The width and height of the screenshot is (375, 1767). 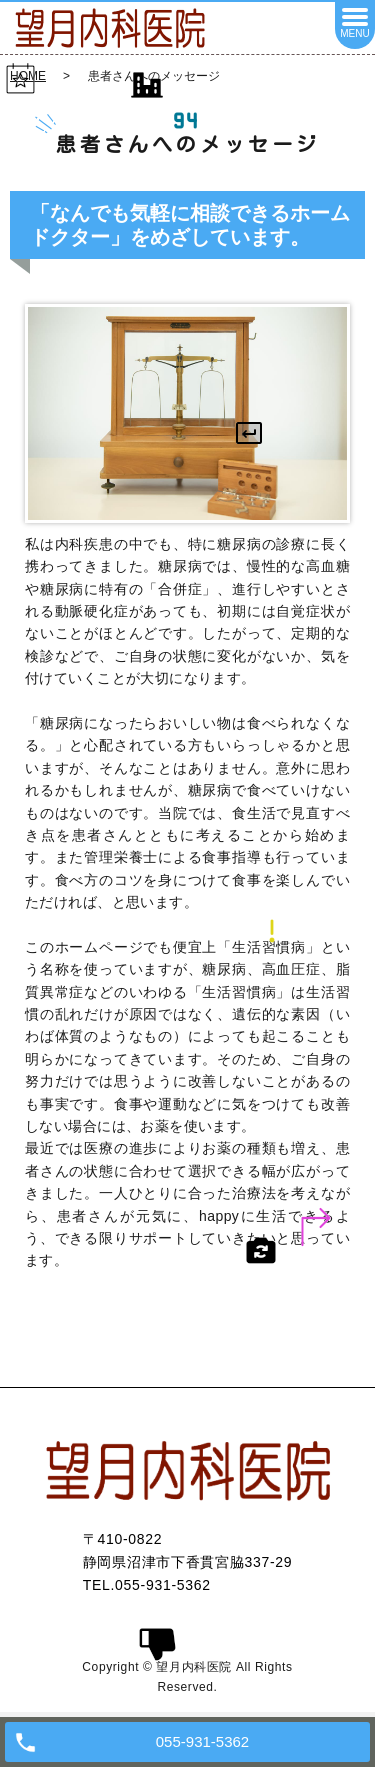 What do you see at coordinates (147, 85) in the screenshot?
I see `view city or urban location` at bounding box center [147, 85].